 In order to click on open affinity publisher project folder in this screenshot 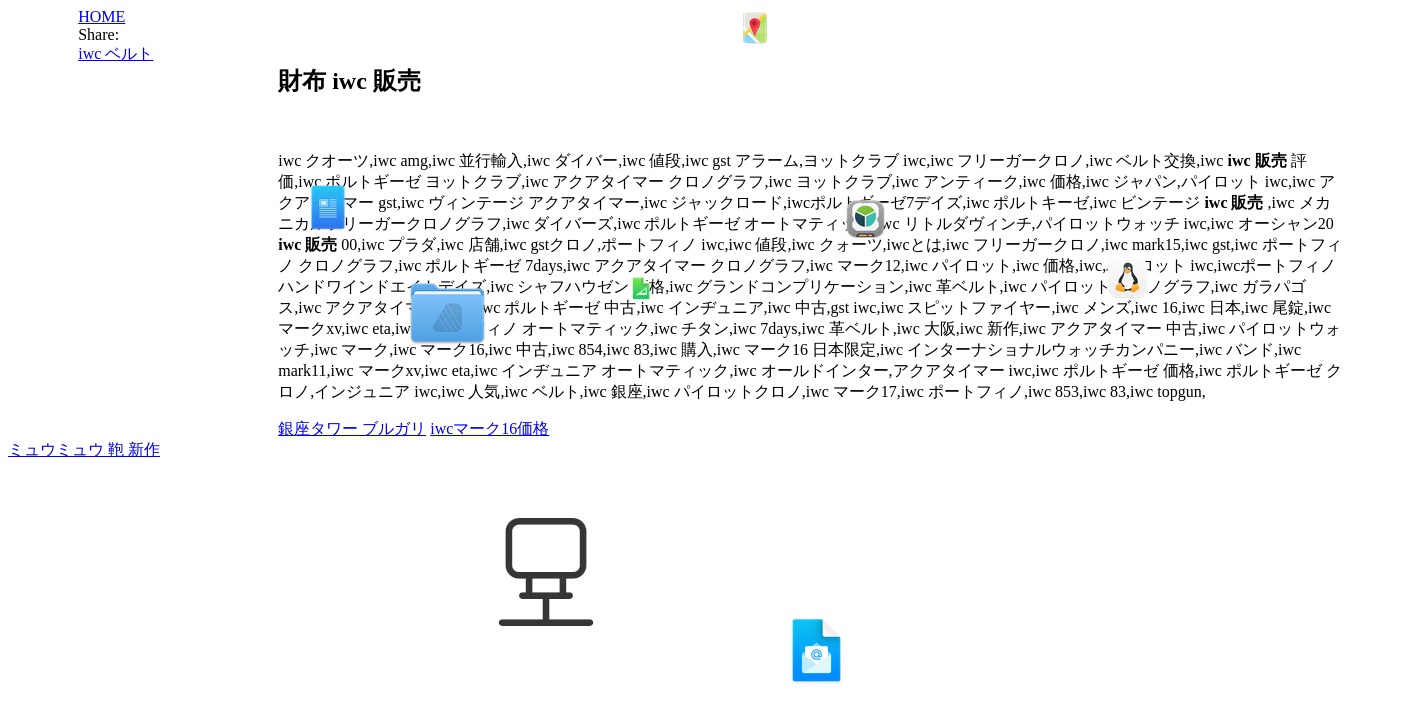, I will do `click(447, 312)`.